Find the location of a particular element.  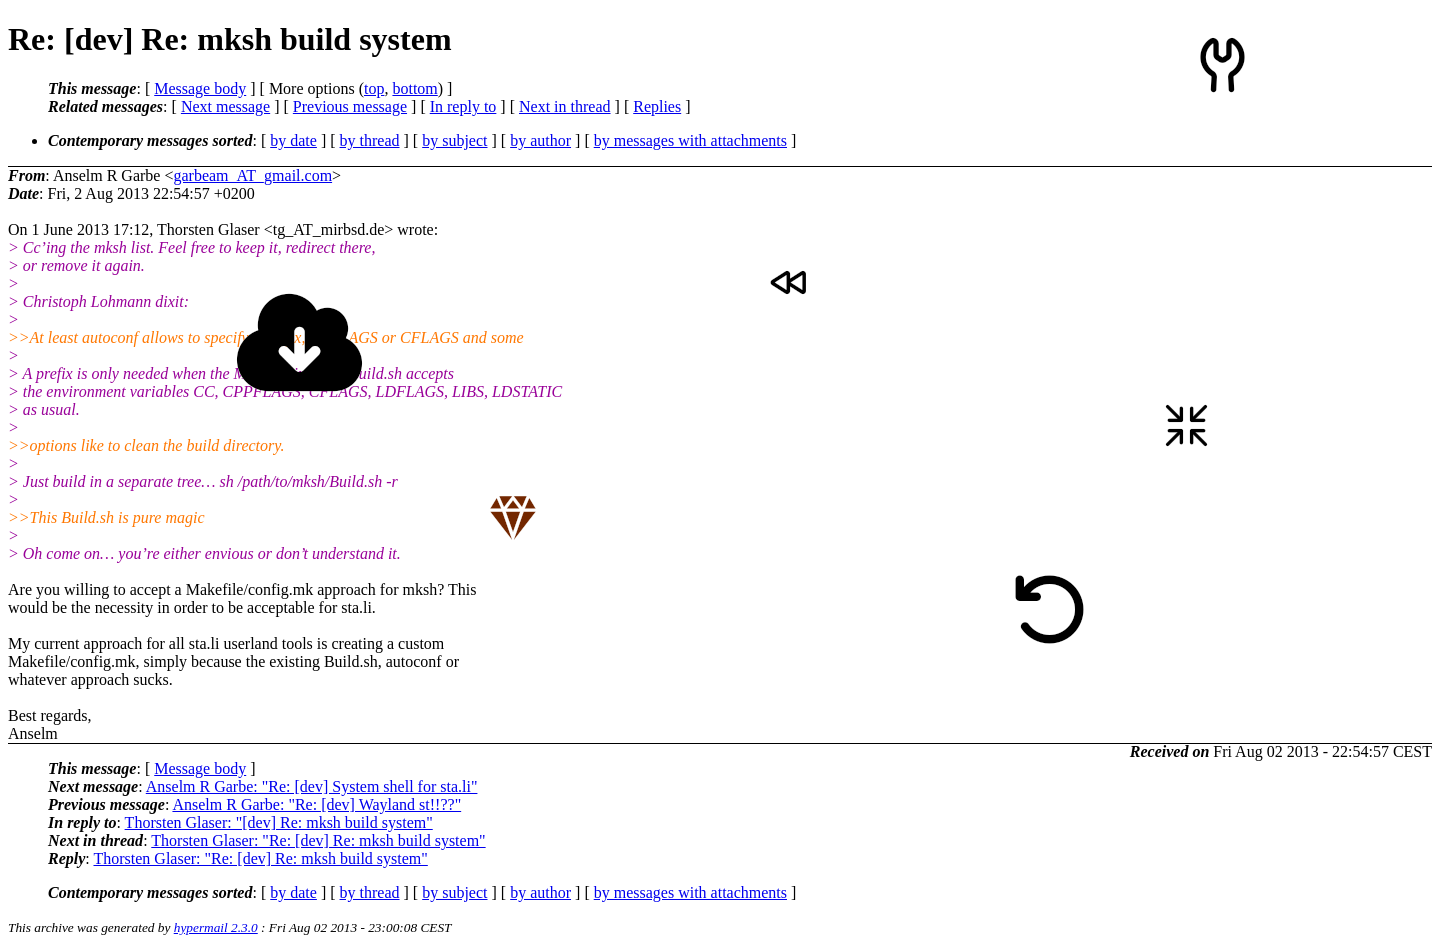

download file from cloud storage is located at coordinates (299, 342).